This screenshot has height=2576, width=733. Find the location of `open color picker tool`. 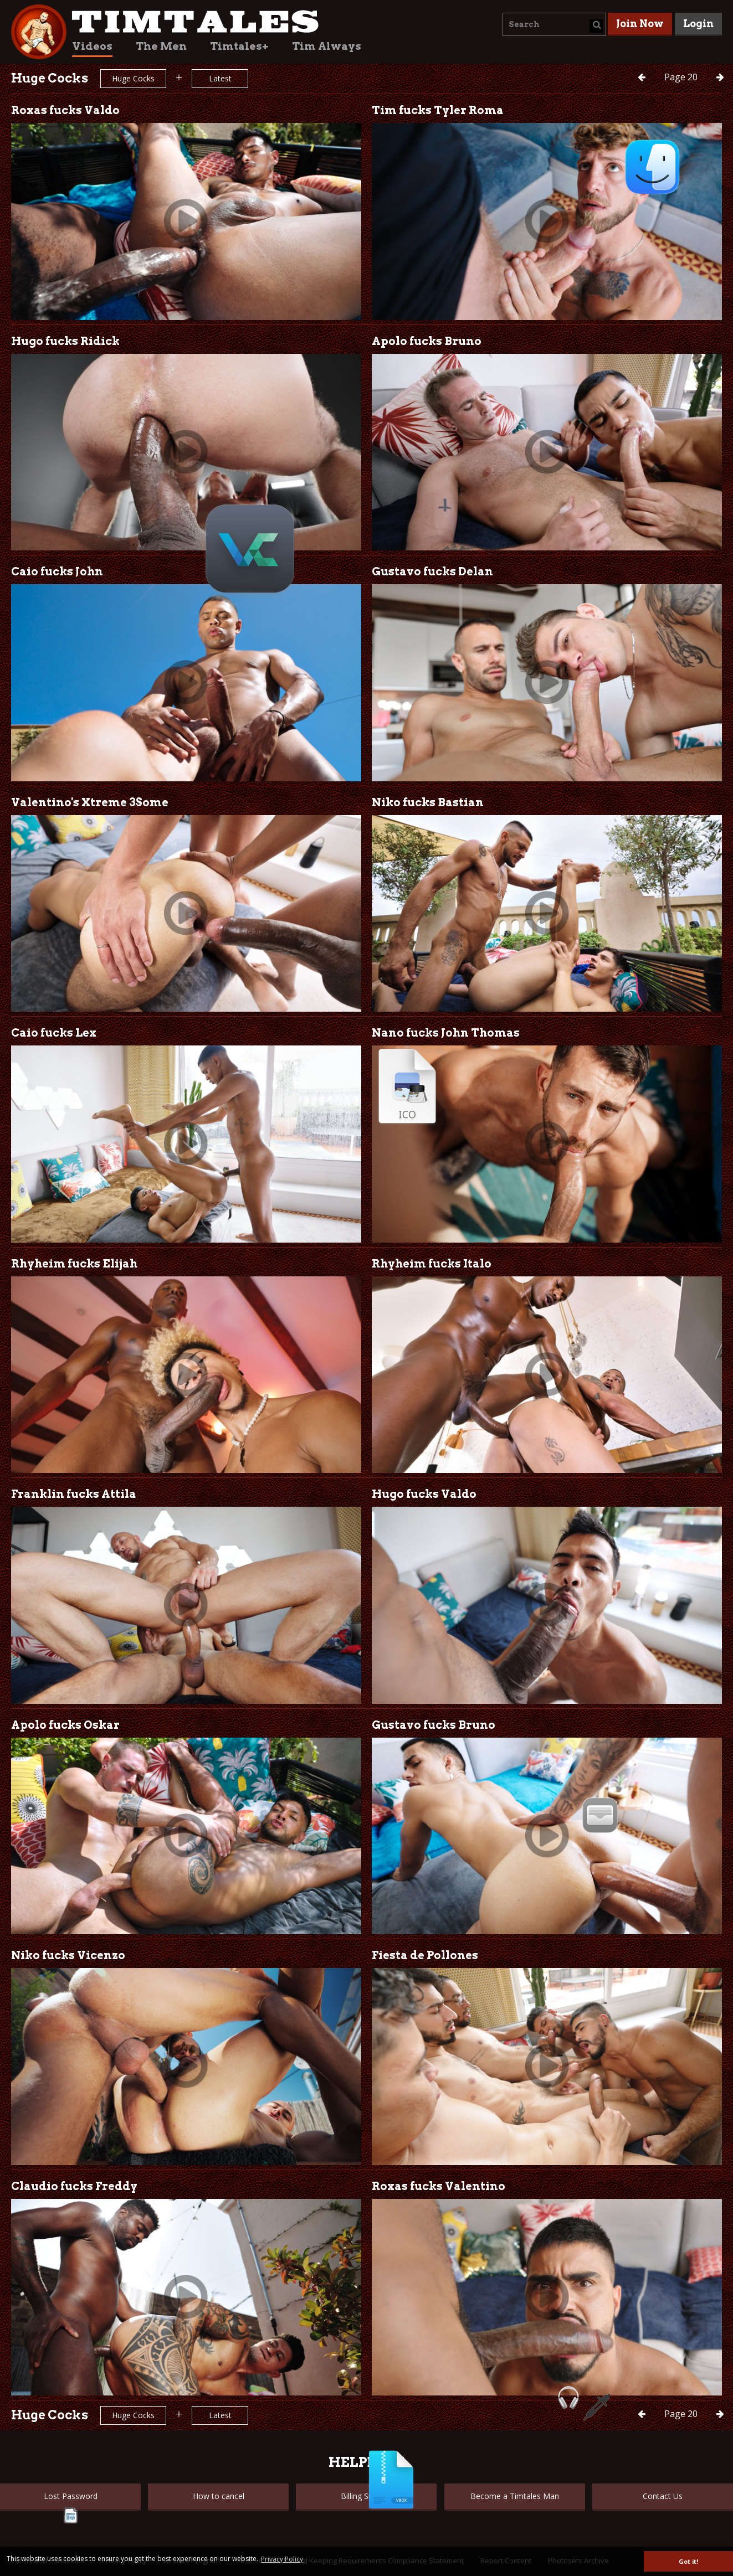

open color picker tool is located at coordinates (596, 2407).